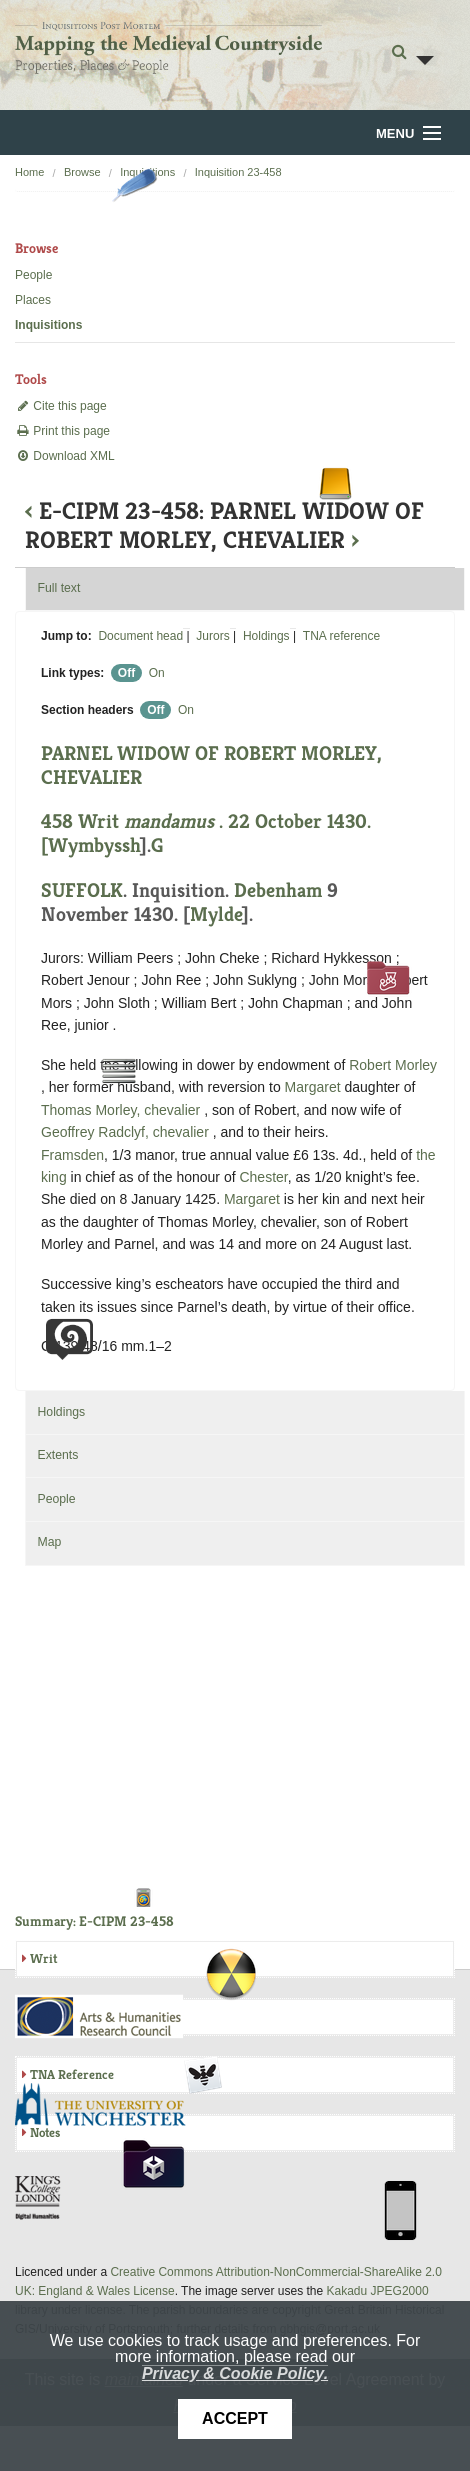 The image size is (470, 2471). What do you see at coordinates (153, 2165) in the screenshot?
I see `open unity project files folder` at bounding box center [153, 2165].